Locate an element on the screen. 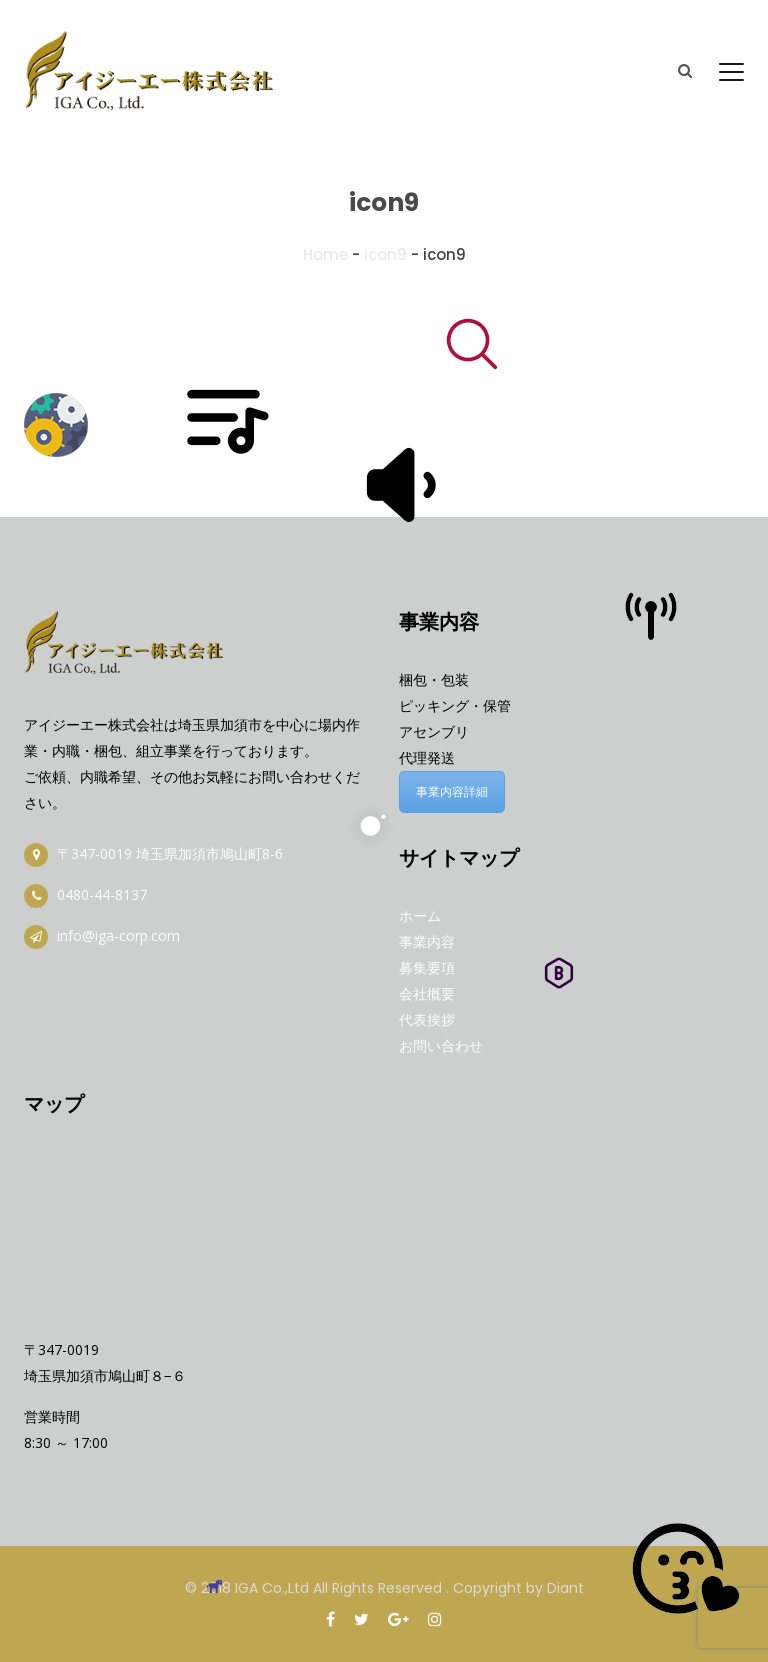  add a kiss or love reaction to a message is located at coordinates (683, 1568).